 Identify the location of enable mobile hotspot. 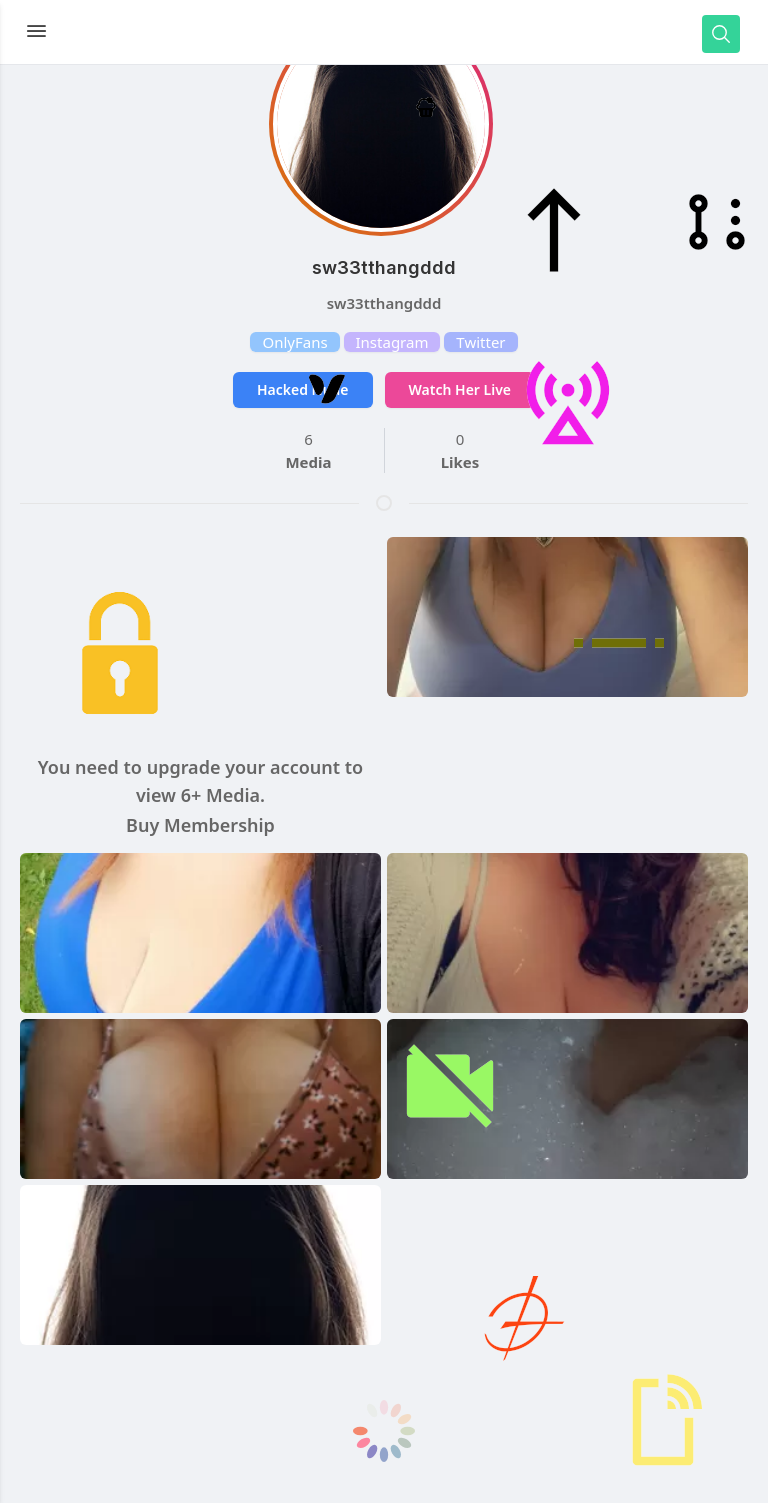
(663, 1422).